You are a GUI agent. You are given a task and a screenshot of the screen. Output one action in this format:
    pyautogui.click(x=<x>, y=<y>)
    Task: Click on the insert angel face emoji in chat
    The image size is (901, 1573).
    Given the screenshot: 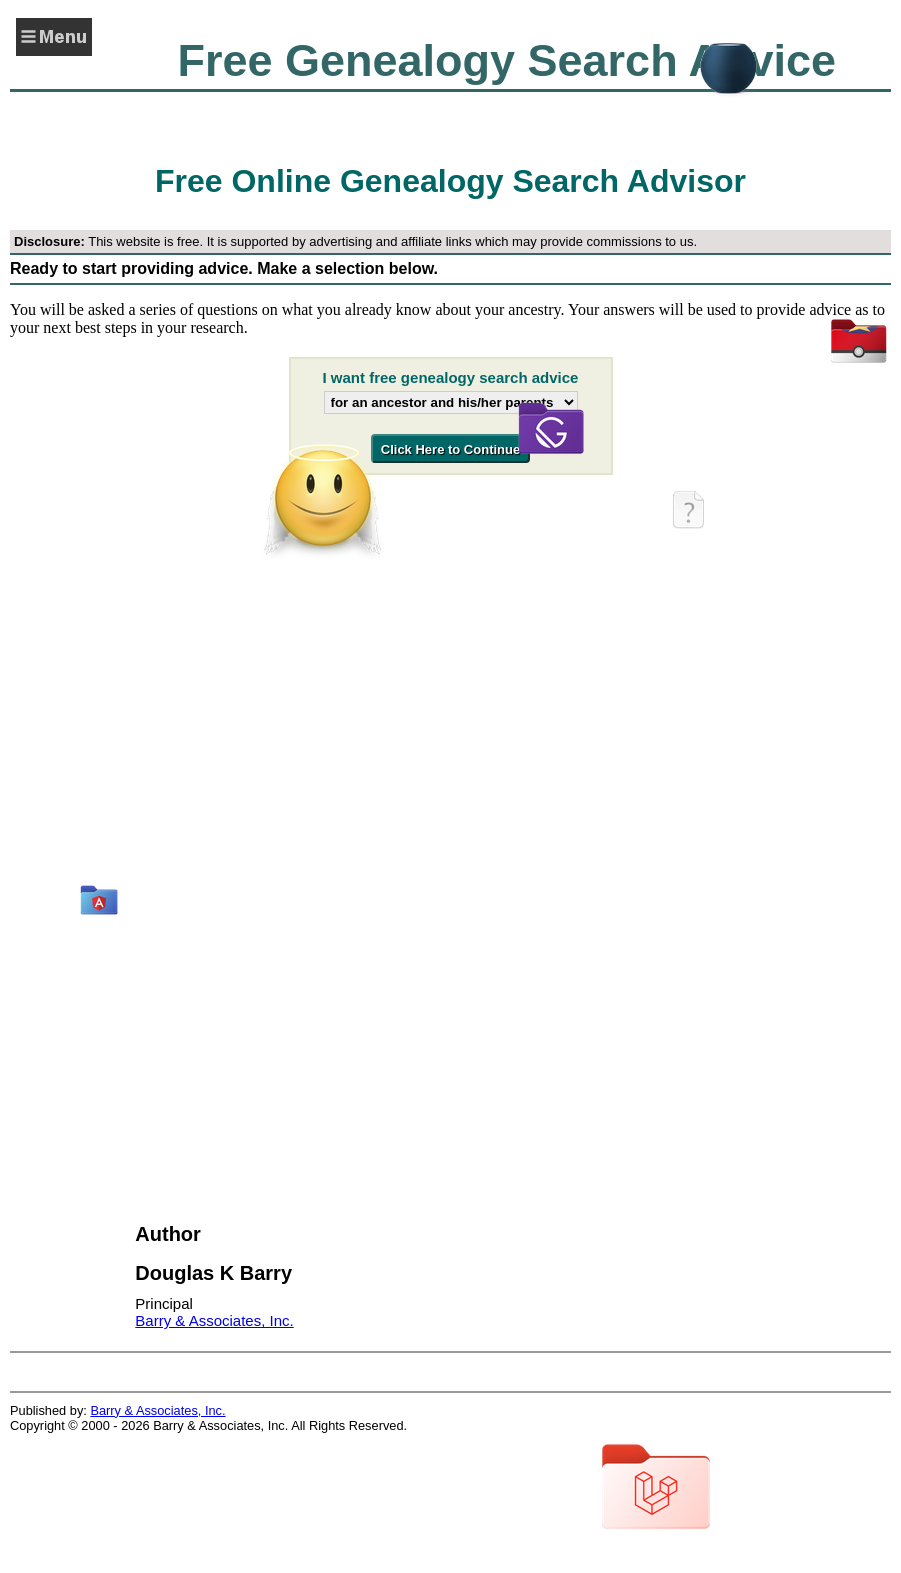 What is the action you would take?
    pyautogui.click(x=323, y=502)
    